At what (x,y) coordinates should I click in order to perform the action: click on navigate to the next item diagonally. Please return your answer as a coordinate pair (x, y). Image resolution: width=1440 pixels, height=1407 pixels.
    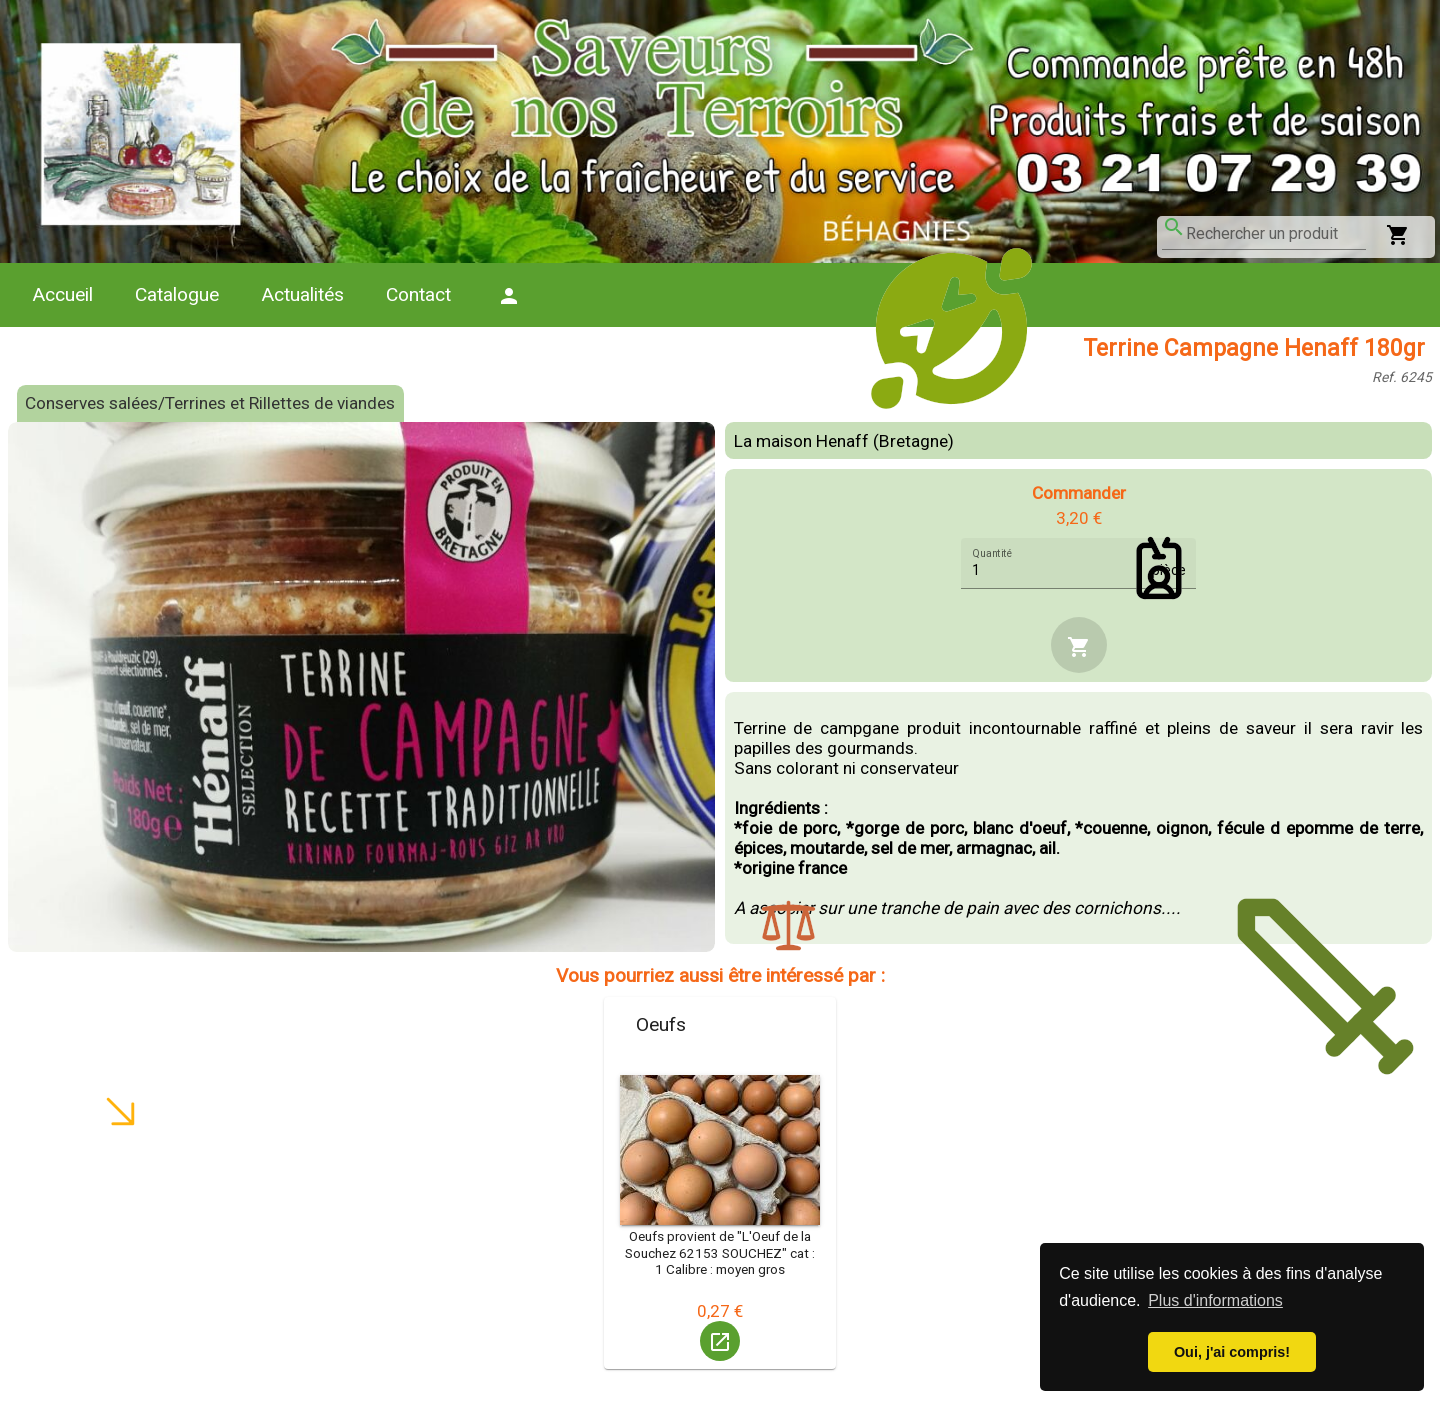
    Looking at the image, I should click on (120, 1111).